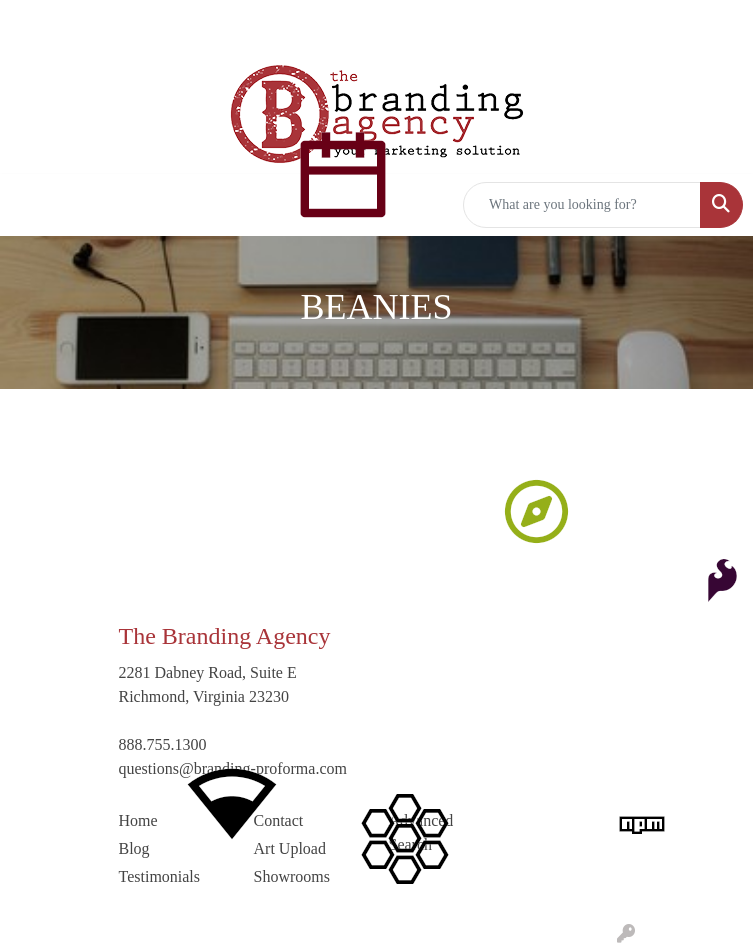 The image size is (753, 947). What do you see at coordinates (405, 839) in the screenshot?
I see `cilium logo - open source cloud native networking platform` at bounding box center [405, 839].